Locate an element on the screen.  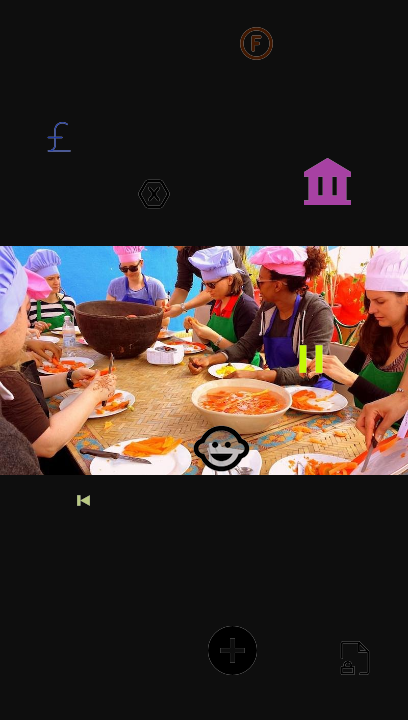
skip to previous track is located at coordinates (83, 500).